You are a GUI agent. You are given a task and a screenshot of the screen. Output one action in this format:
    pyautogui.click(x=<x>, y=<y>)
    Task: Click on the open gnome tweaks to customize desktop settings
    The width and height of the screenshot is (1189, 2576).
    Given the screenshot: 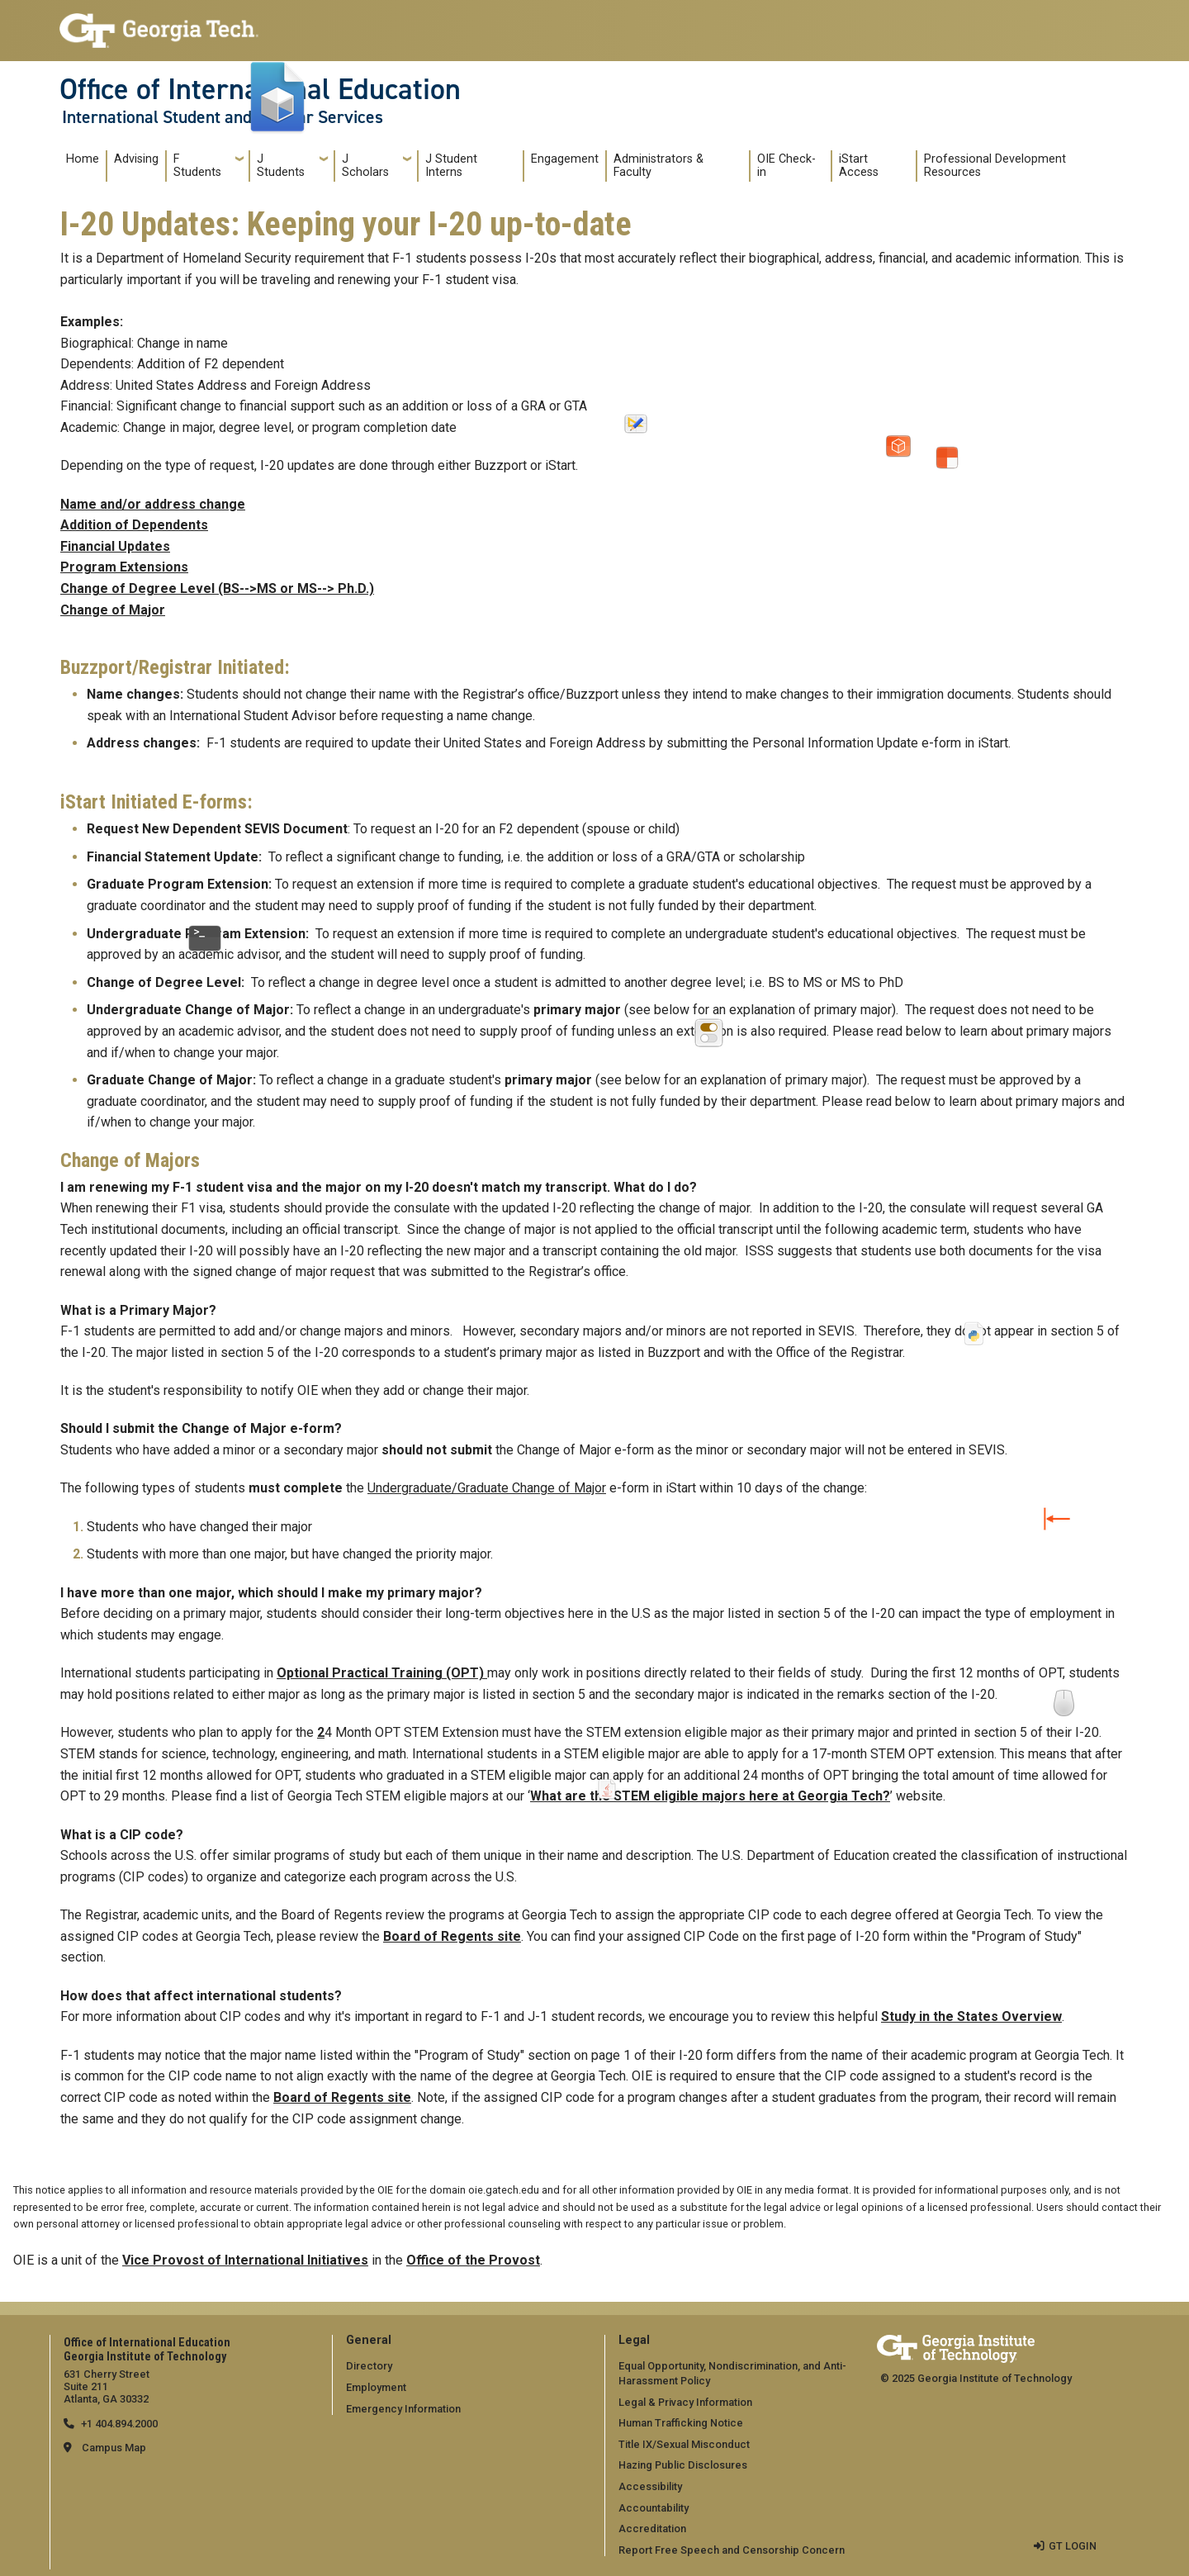 What is the action you would take?
    pyautogui.click(x=708, y=1032)
    